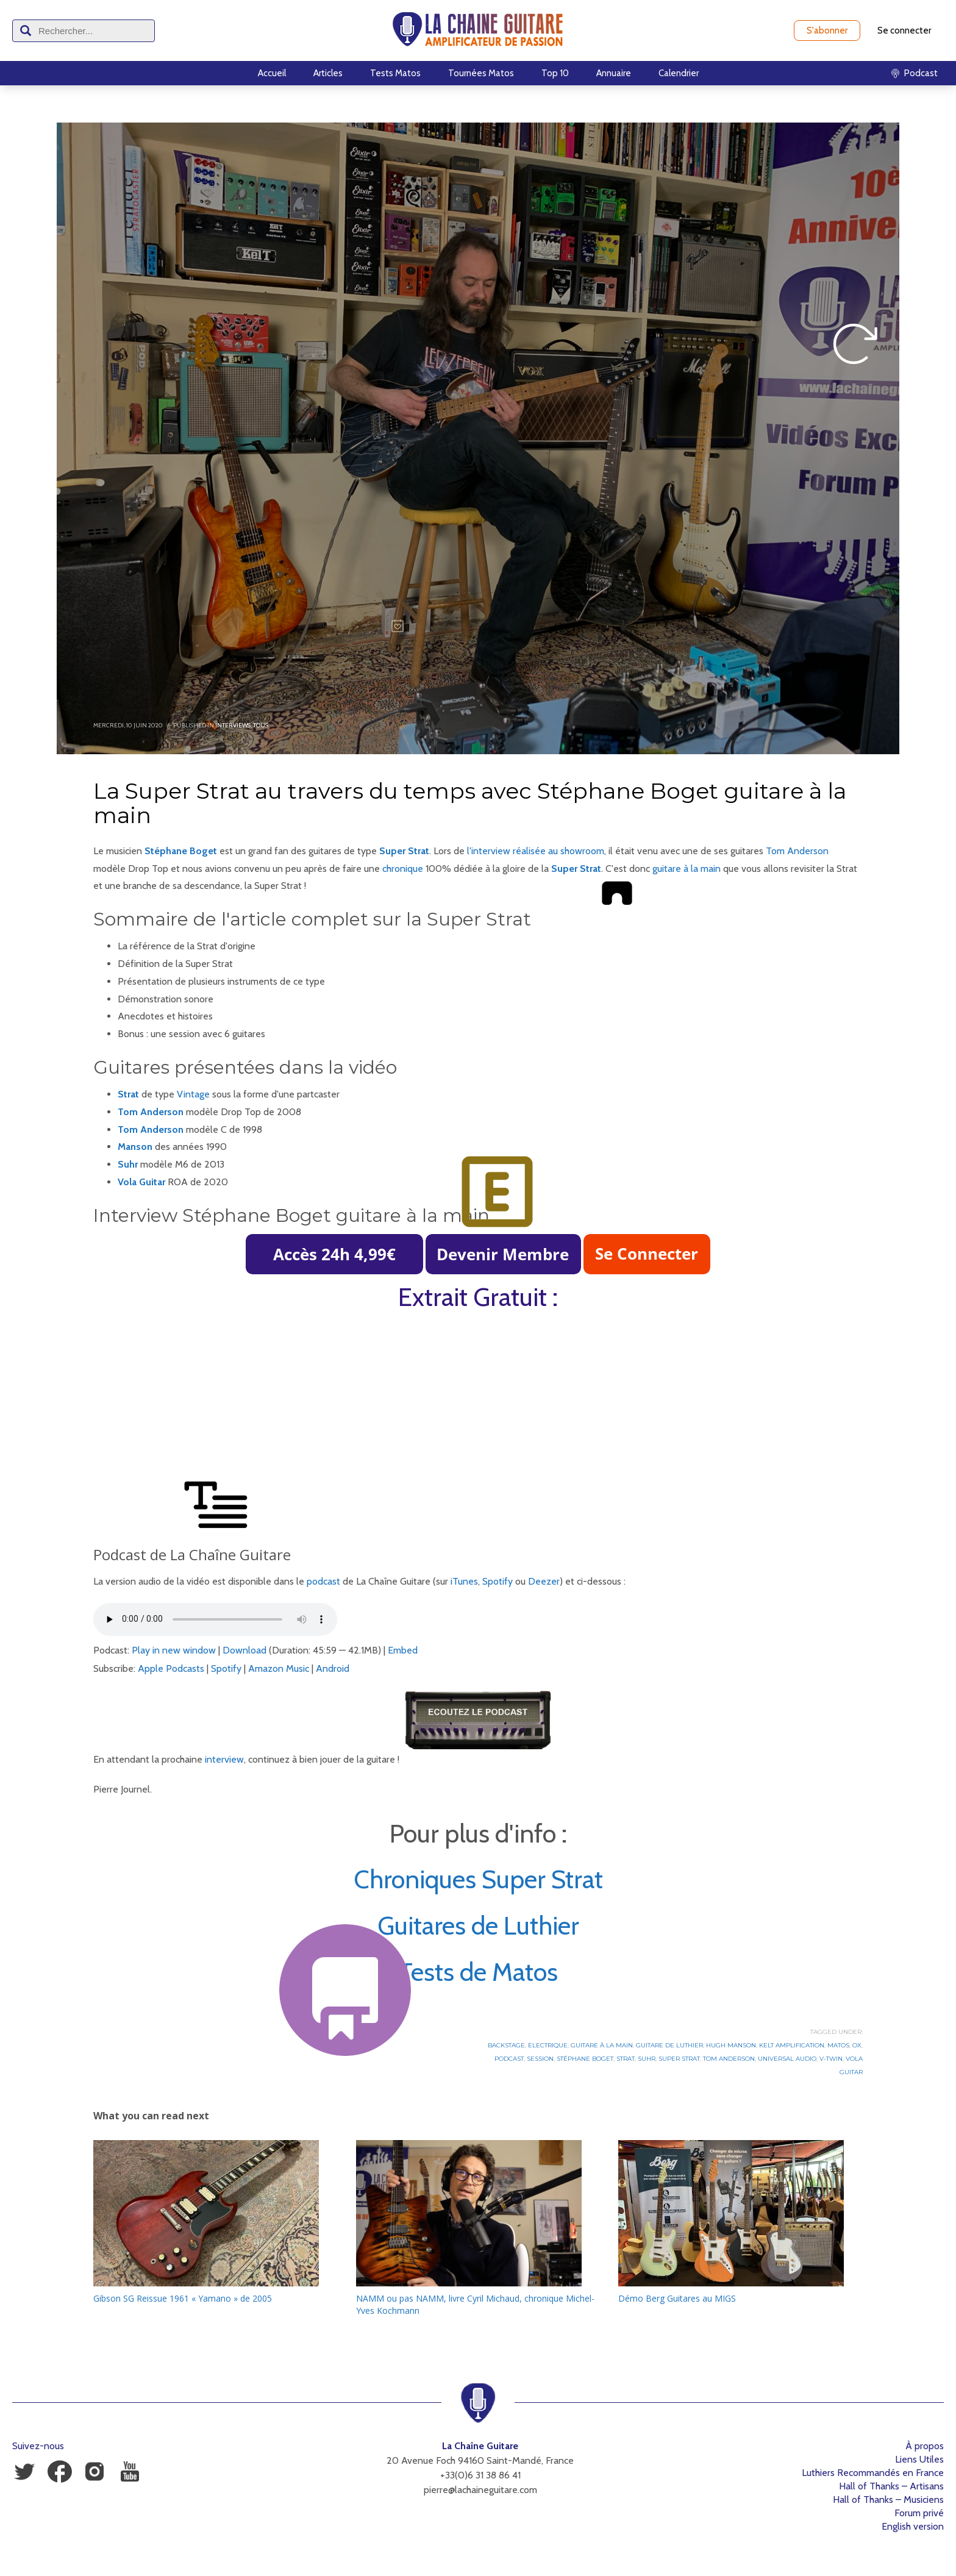 This screenshot has height=2576, width=956. Describe the element at coordinates (398, 626) in the screenshot. I see `view favorite or loved events` at that location.